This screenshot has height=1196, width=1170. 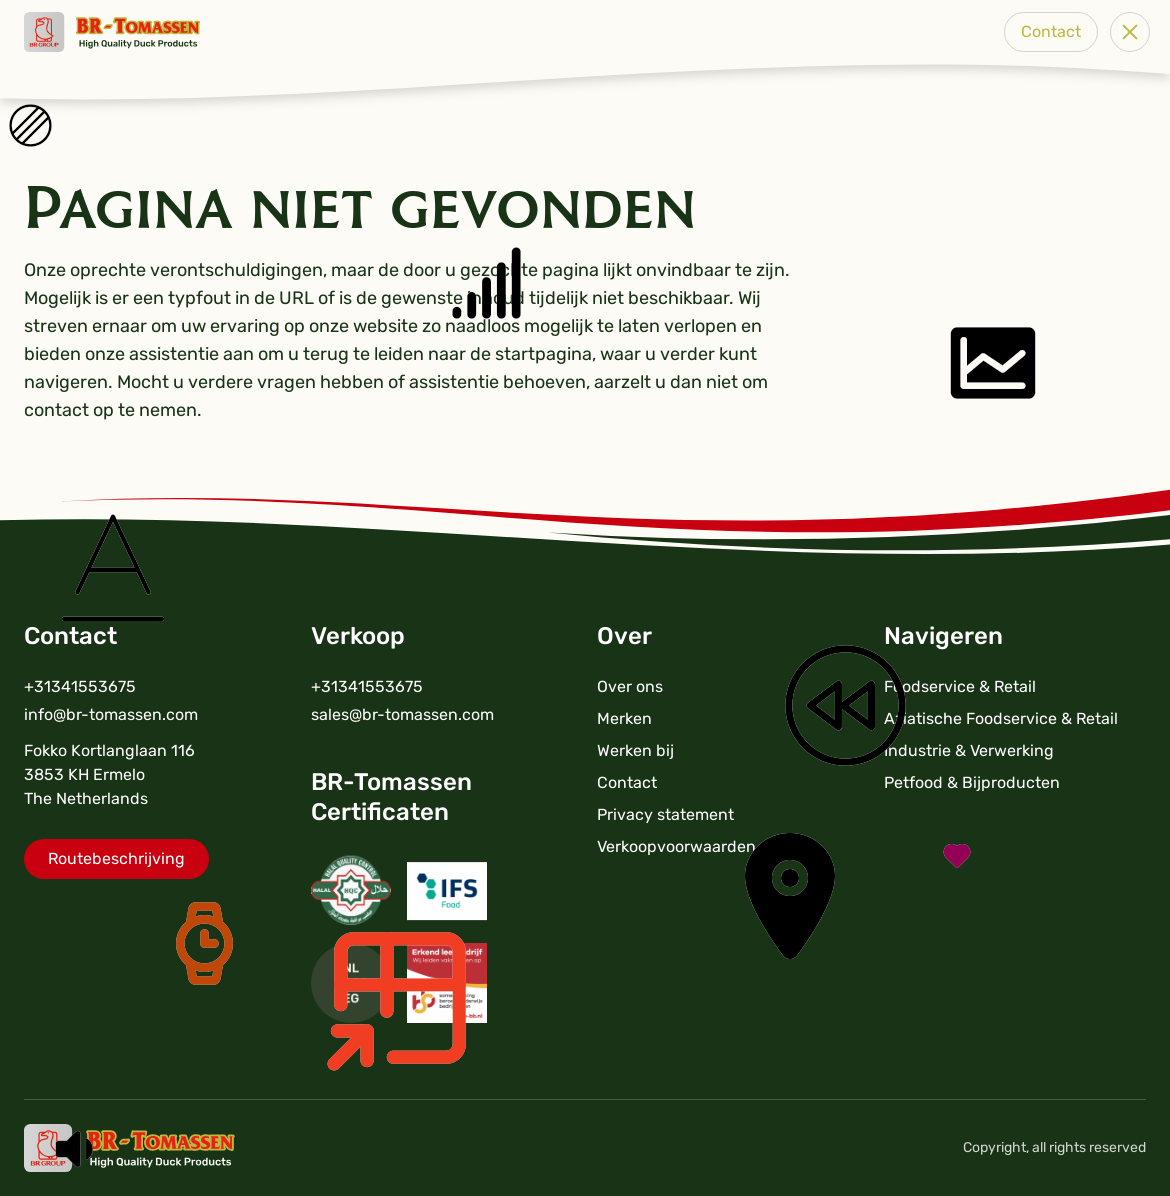 I want to click on view analytics or performance data, so click(x=993, y=363).